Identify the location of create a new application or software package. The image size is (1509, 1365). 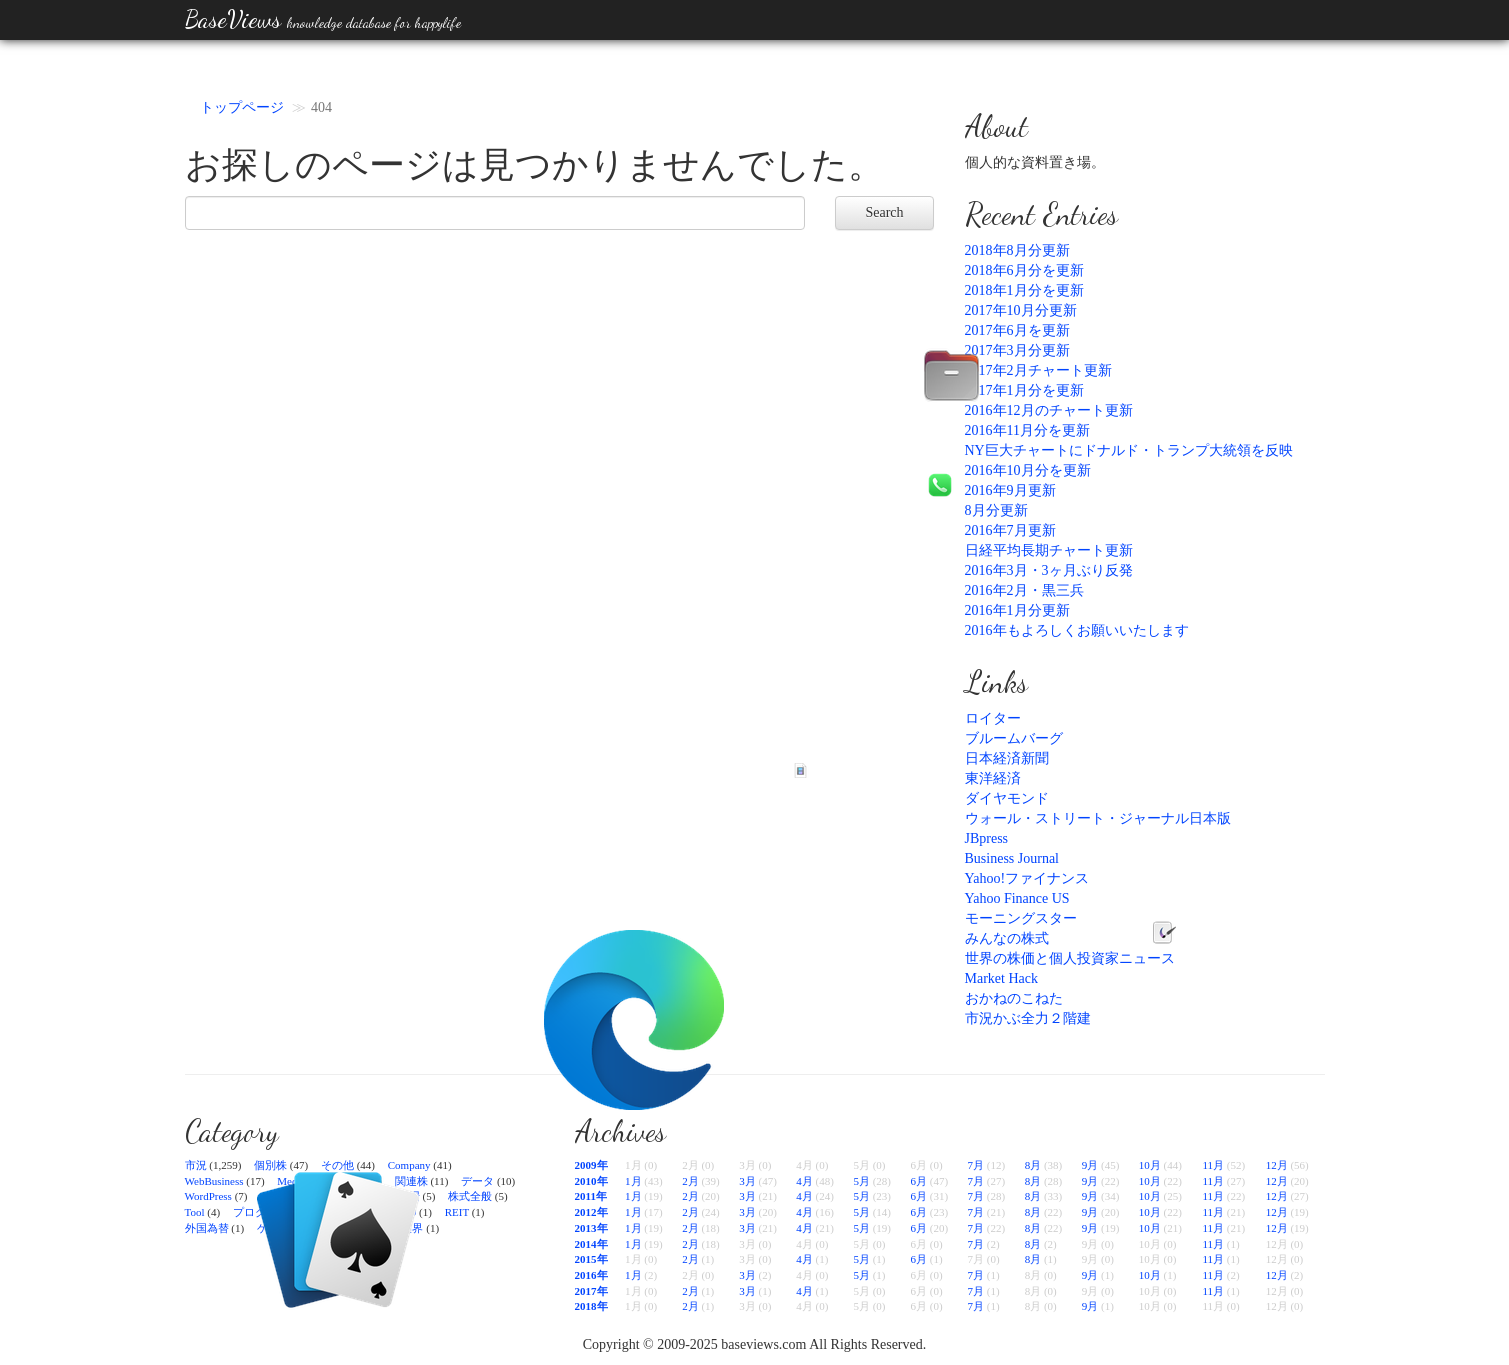
(1164, 932).